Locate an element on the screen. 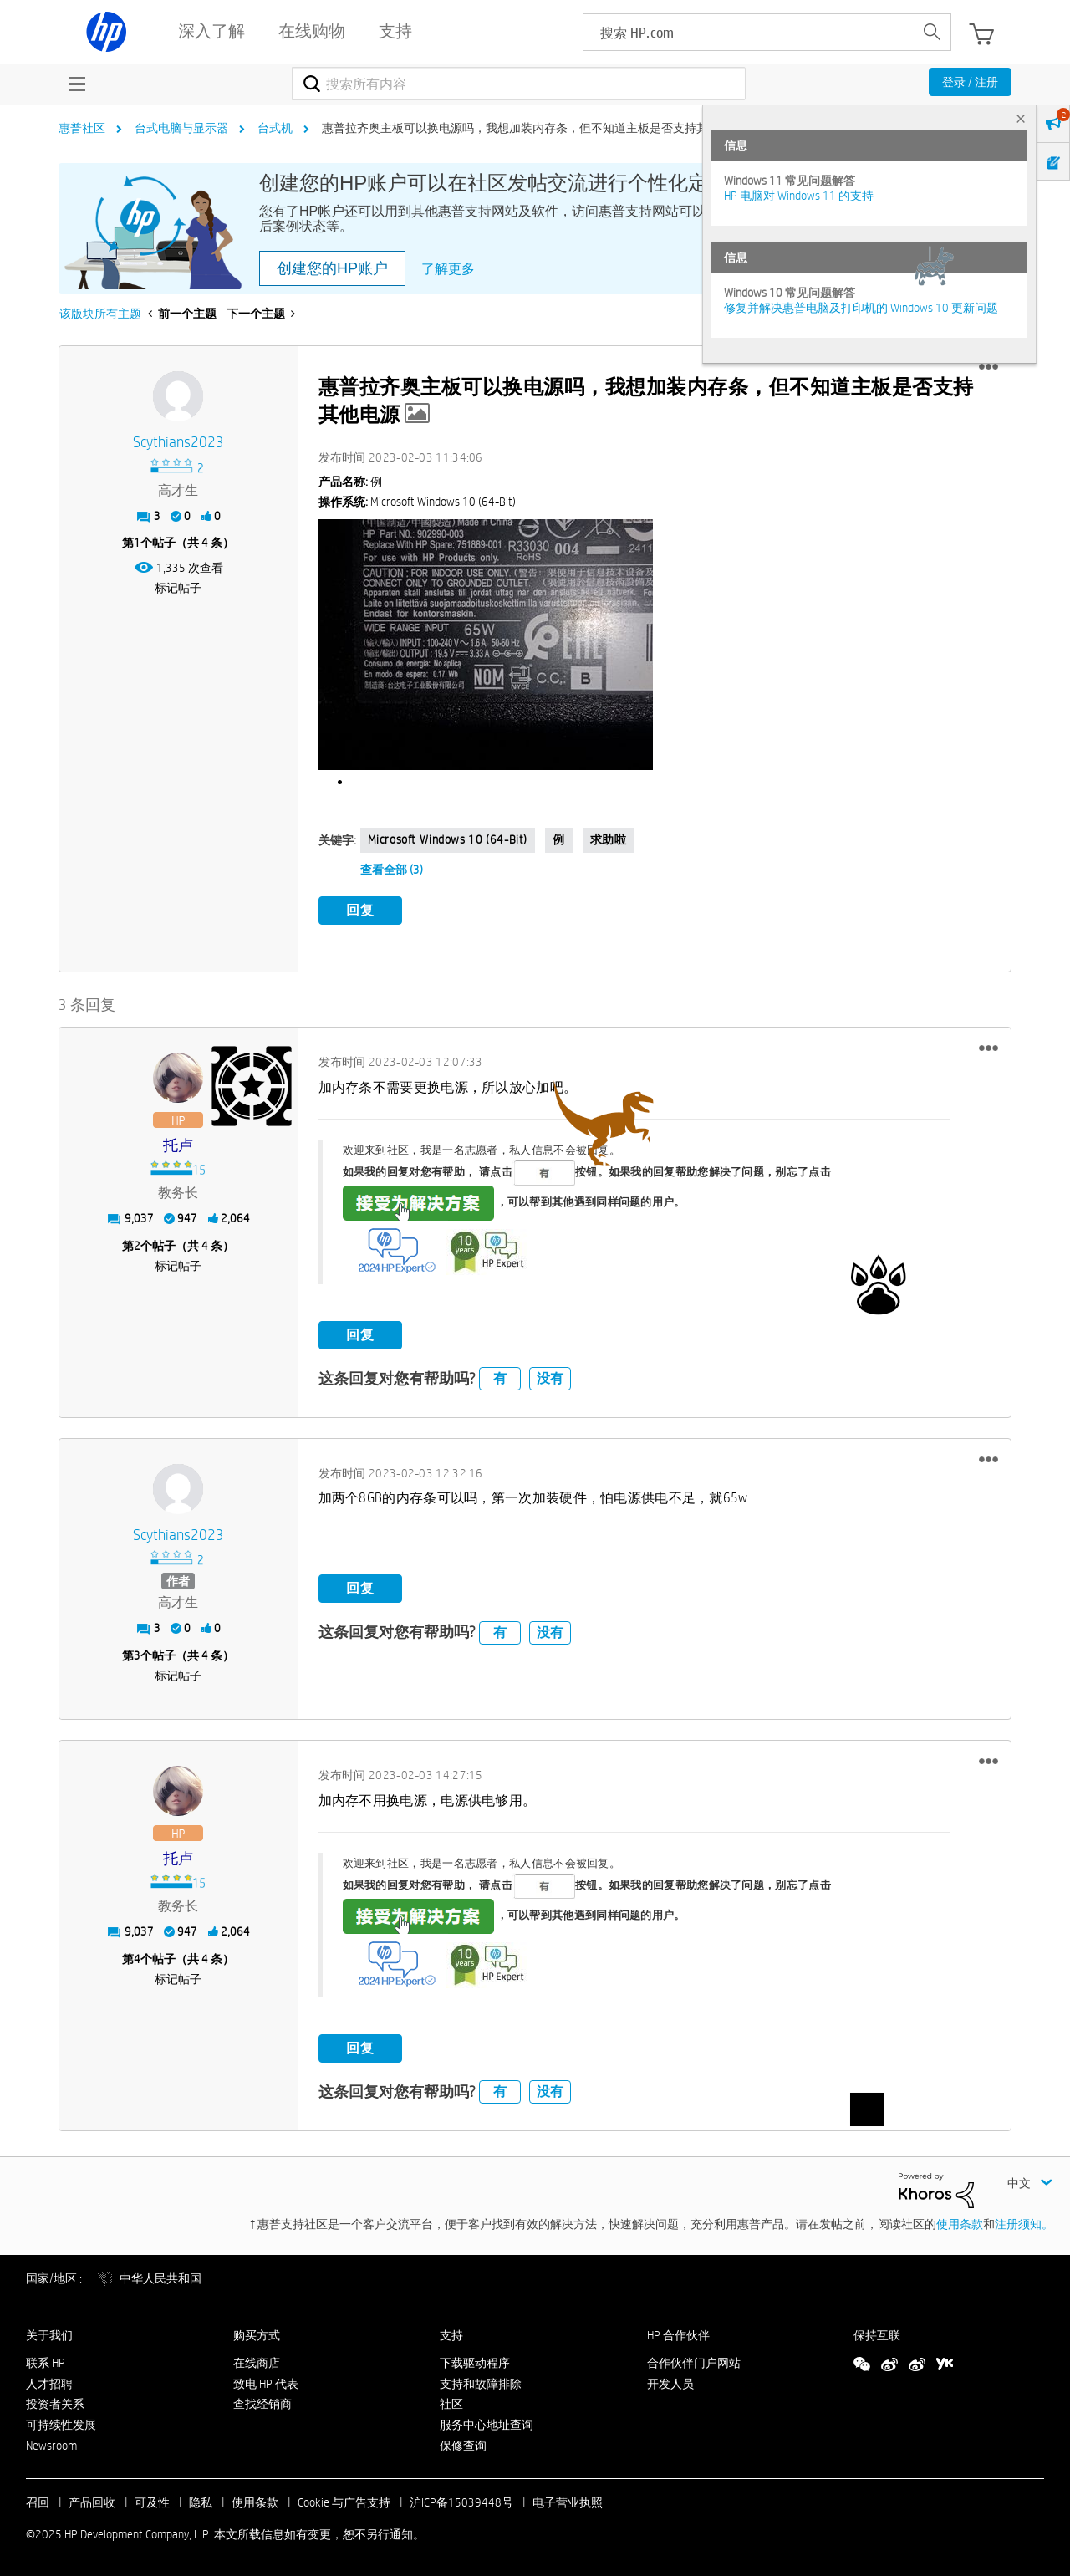 Image resolution: width=1070 pixels, height=2576 pixels. access pet-related features or settings is located at coordinates (878, 1284).